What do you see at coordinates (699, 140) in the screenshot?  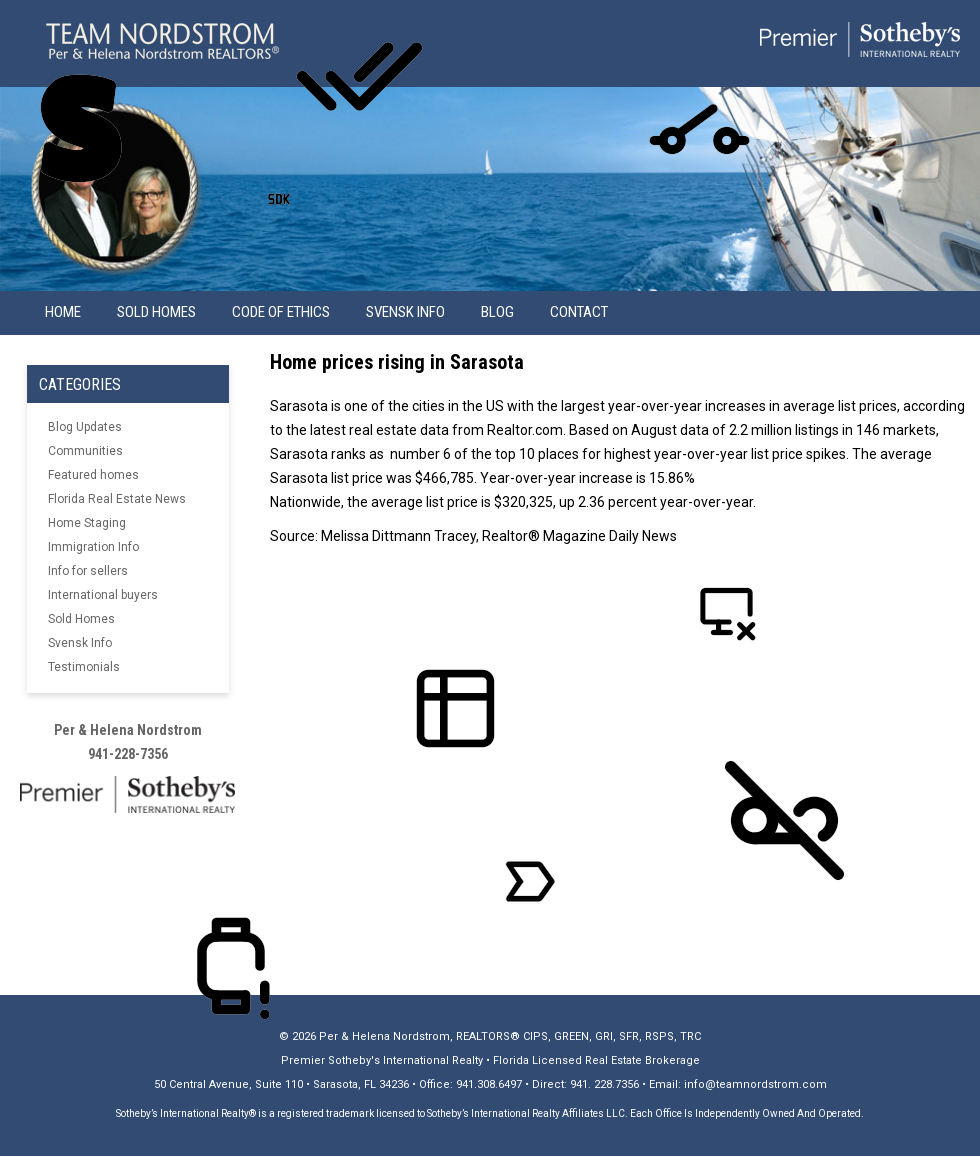 I see `indicates circuit is disconnected or open` at bounding box center [699, 140].